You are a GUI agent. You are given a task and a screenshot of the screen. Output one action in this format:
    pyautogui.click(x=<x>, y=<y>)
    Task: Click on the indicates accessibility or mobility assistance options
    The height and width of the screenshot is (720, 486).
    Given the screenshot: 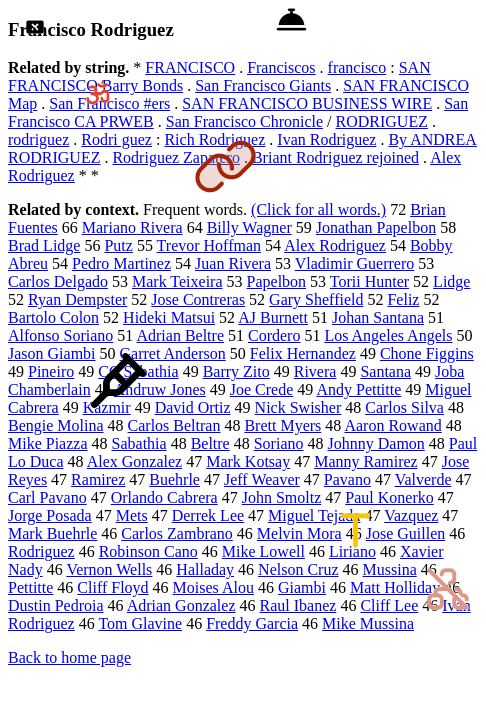 What is the action you would take?
    pyautogui.click(x=118, y=380)
    